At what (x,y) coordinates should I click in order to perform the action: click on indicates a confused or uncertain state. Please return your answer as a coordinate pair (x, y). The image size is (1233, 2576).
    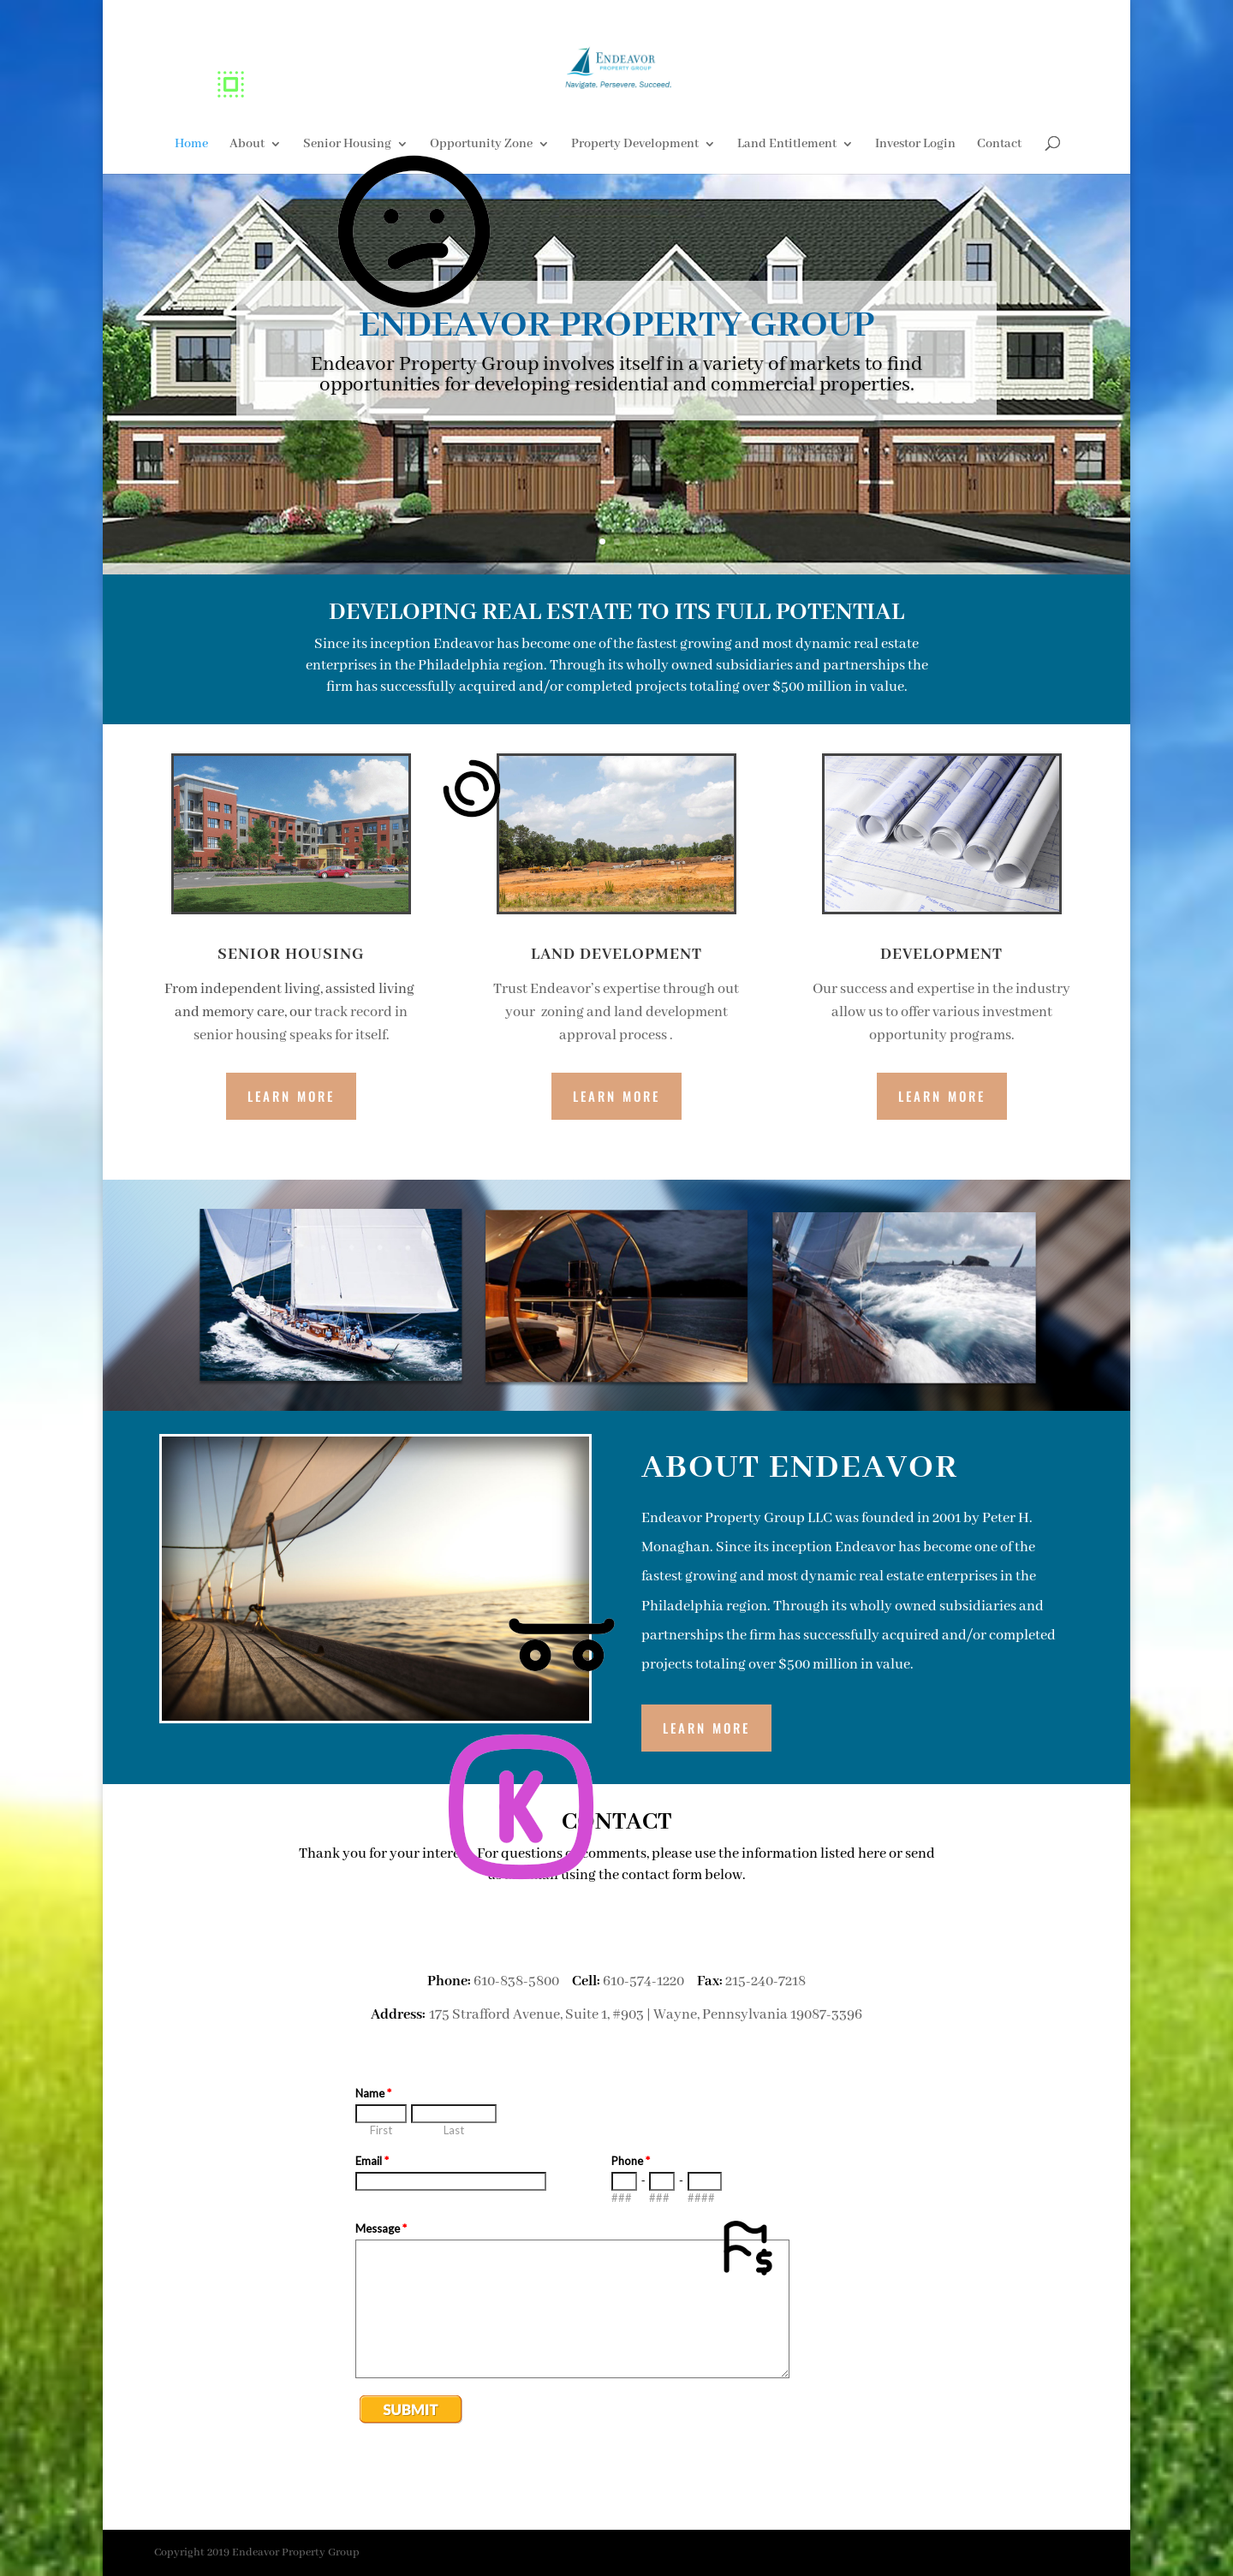
    Looking at the image, I should click on (414, 231).